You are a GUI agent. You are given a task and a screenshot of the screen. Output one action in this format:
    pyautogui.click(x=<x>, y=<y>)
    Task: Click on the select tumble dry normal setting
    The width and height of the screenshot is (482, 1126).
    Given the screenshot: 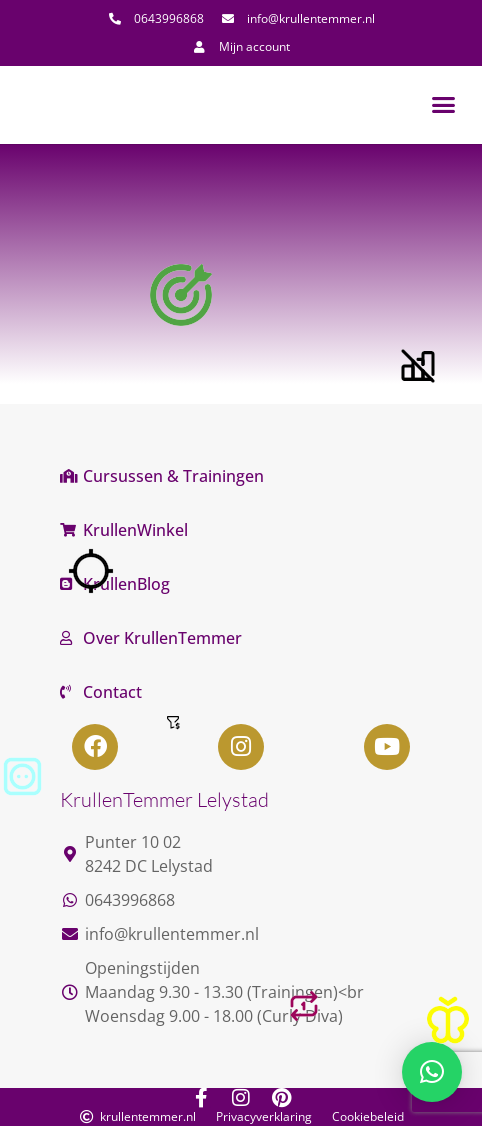 What is the action you would take?
    pyautogui.click(x=22, y=776)
    